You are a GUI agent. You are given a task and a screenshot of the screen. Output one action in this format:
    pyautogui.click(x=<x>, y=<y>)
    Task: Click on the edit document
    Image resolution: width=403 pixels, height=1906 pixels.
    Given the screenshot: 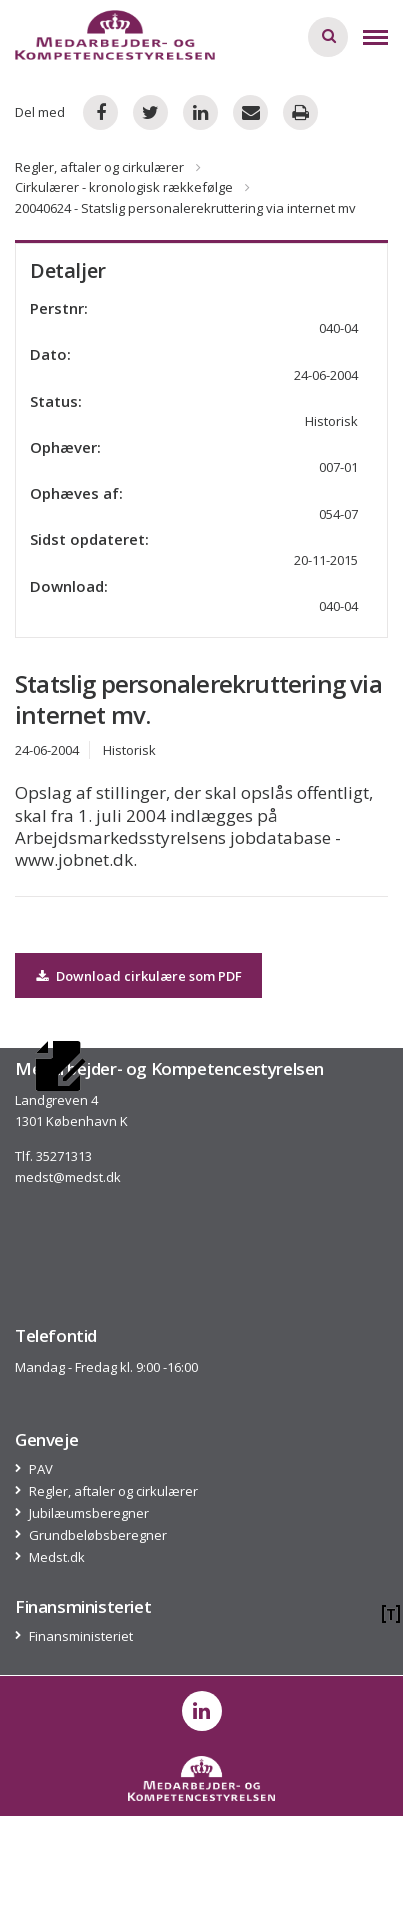 What is the action you would take?
    pyautogui.click(x=58, y=1066)
    